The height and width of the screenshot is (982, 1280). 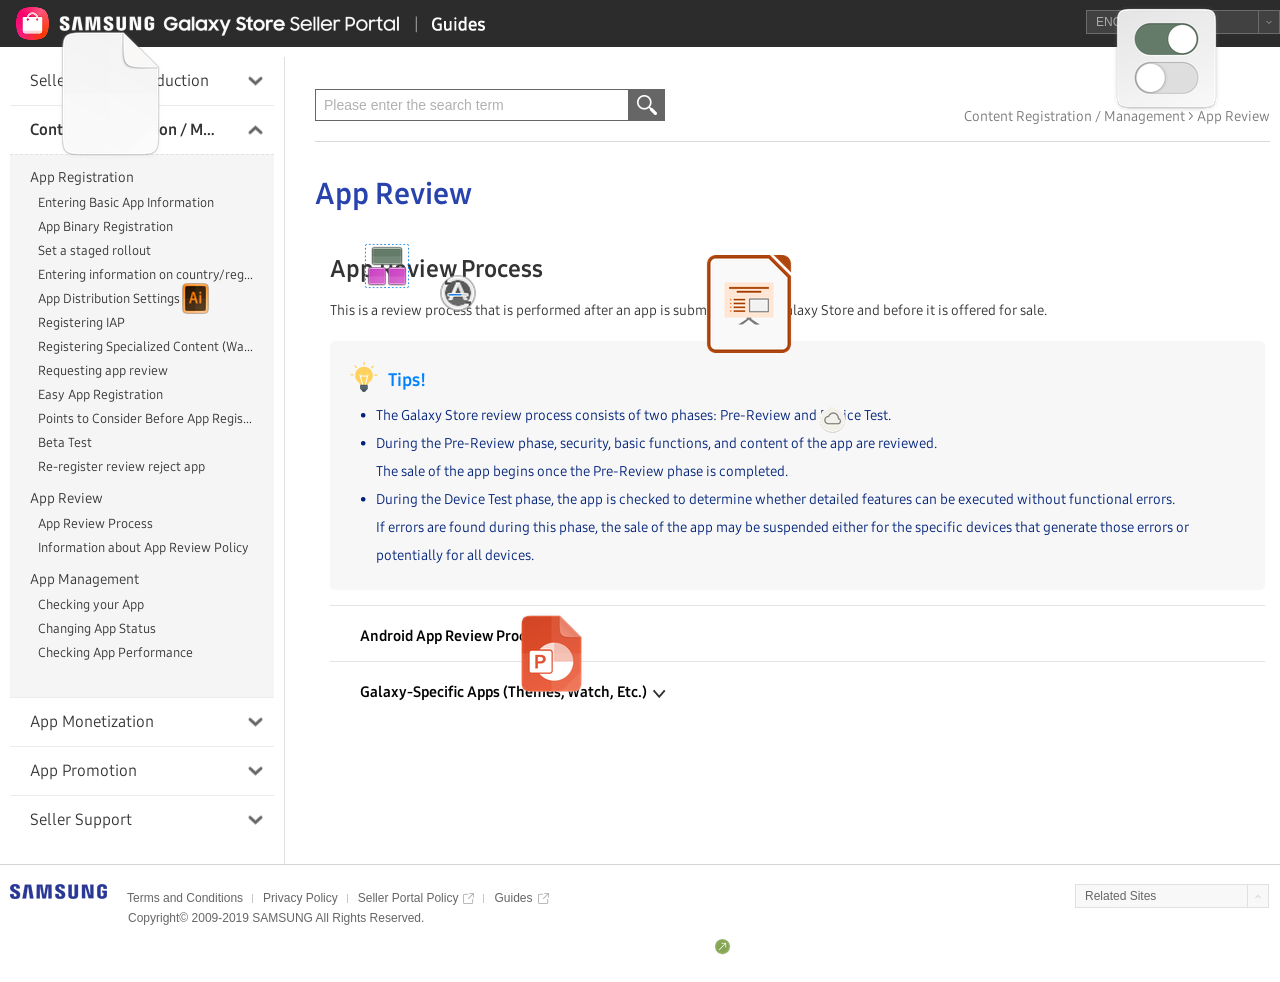 What do you see at coordinates (458, 293) in the screenshot?
I see `open the software update manager` at bounding box center [458, 293].